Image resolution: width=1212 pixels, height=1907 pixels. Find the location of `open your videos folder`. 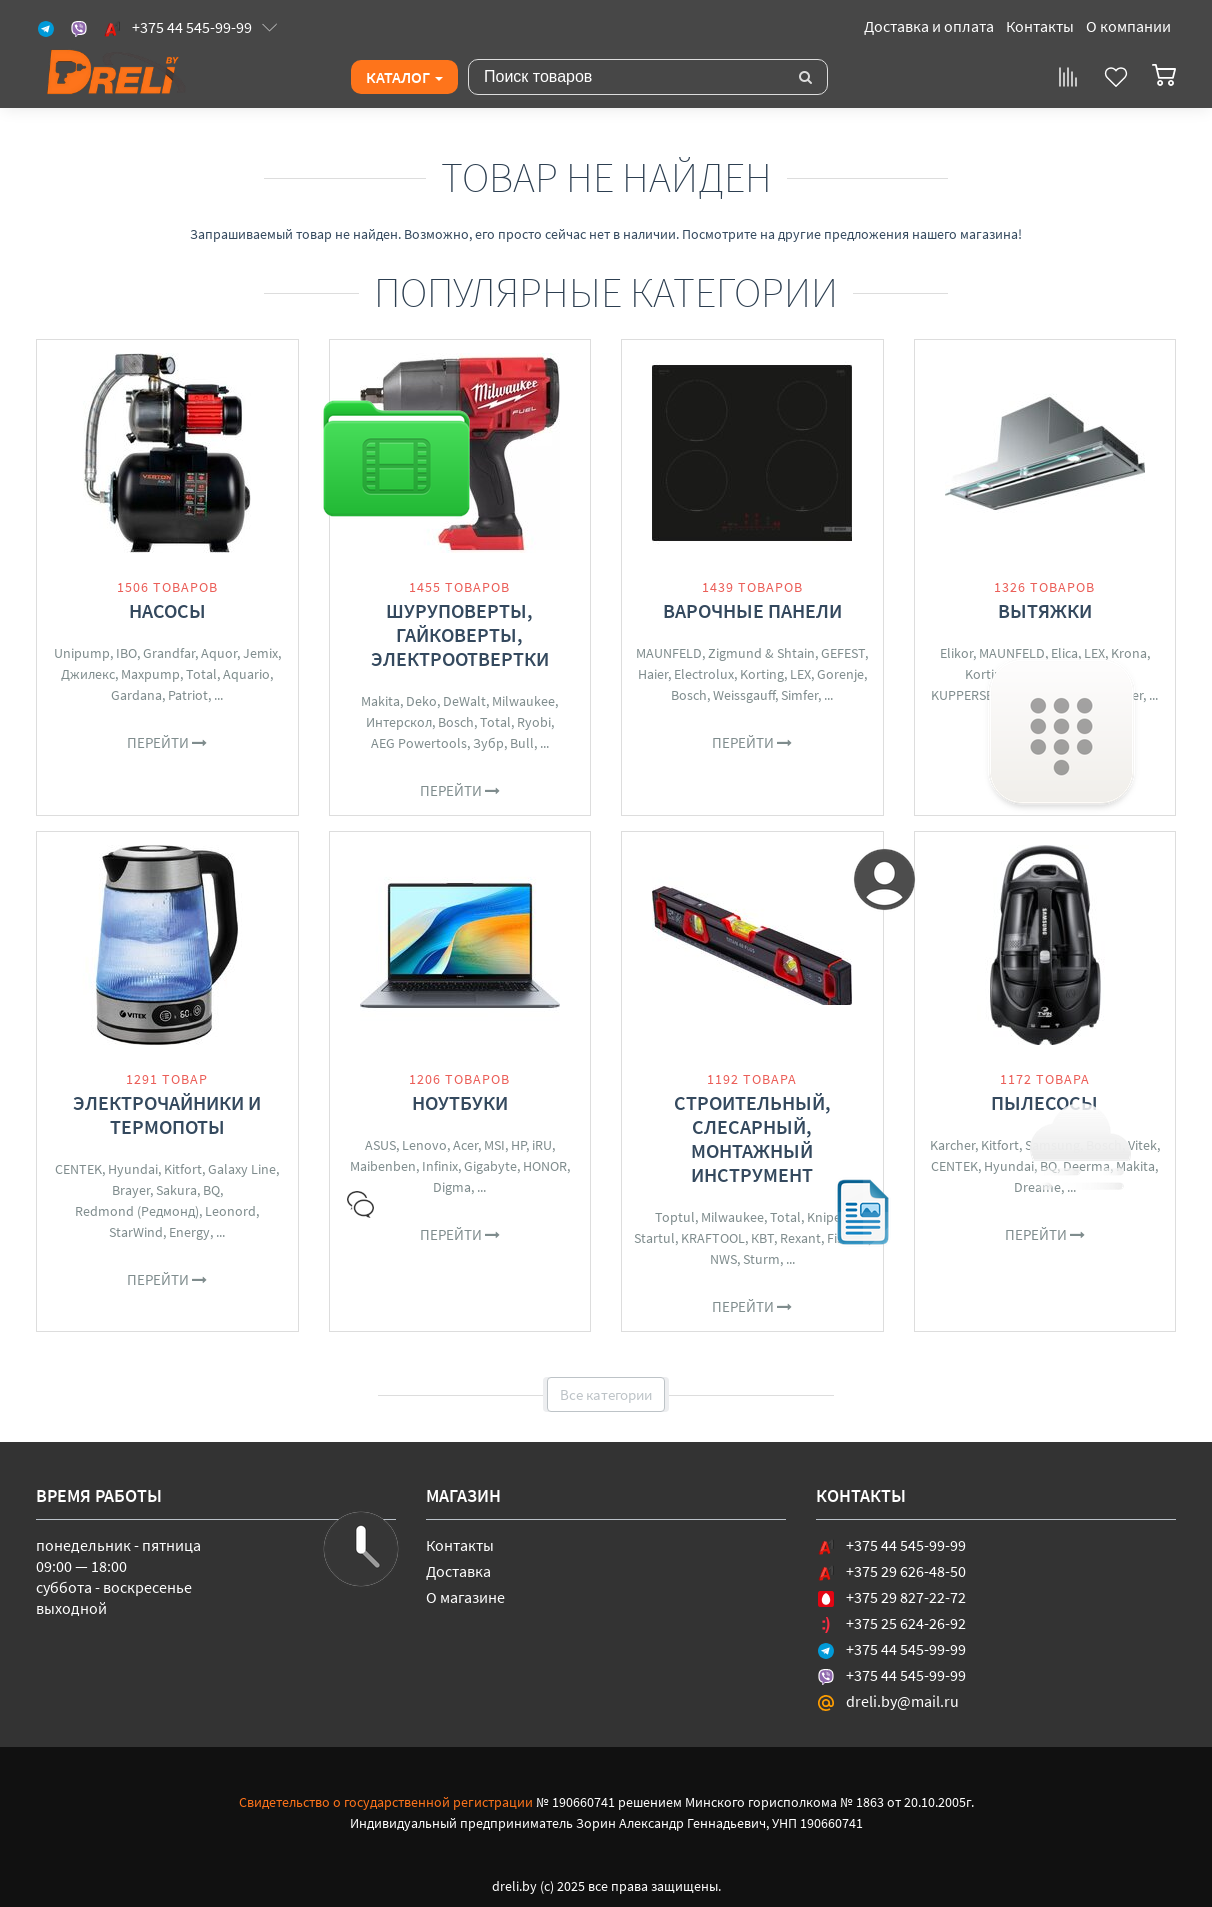

open your videos folder is located at coordinates (396, 458).